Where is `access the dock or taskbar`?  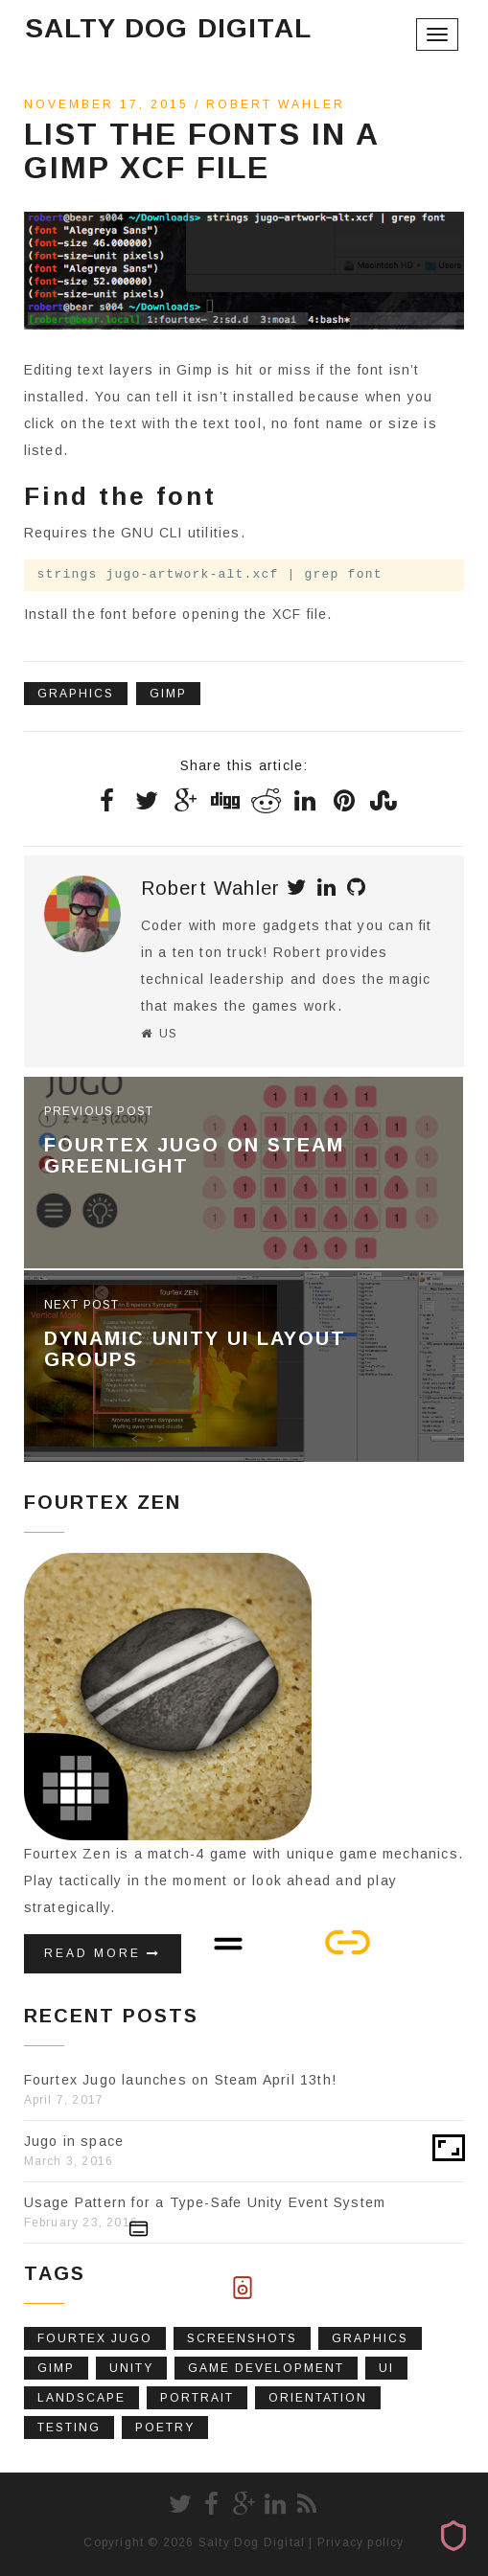 access the dock or taskbar is located at coordinates (138, 2228).